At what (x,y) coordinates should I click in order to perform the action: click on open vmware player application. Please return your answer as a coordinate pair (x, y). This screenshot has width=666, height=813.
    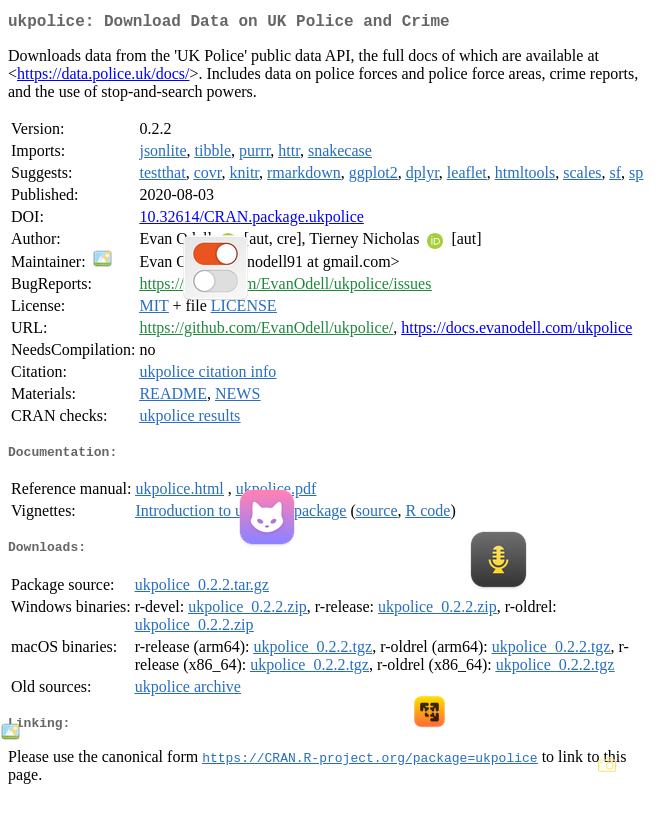
    Looking at the image, I should click on (429, 711).